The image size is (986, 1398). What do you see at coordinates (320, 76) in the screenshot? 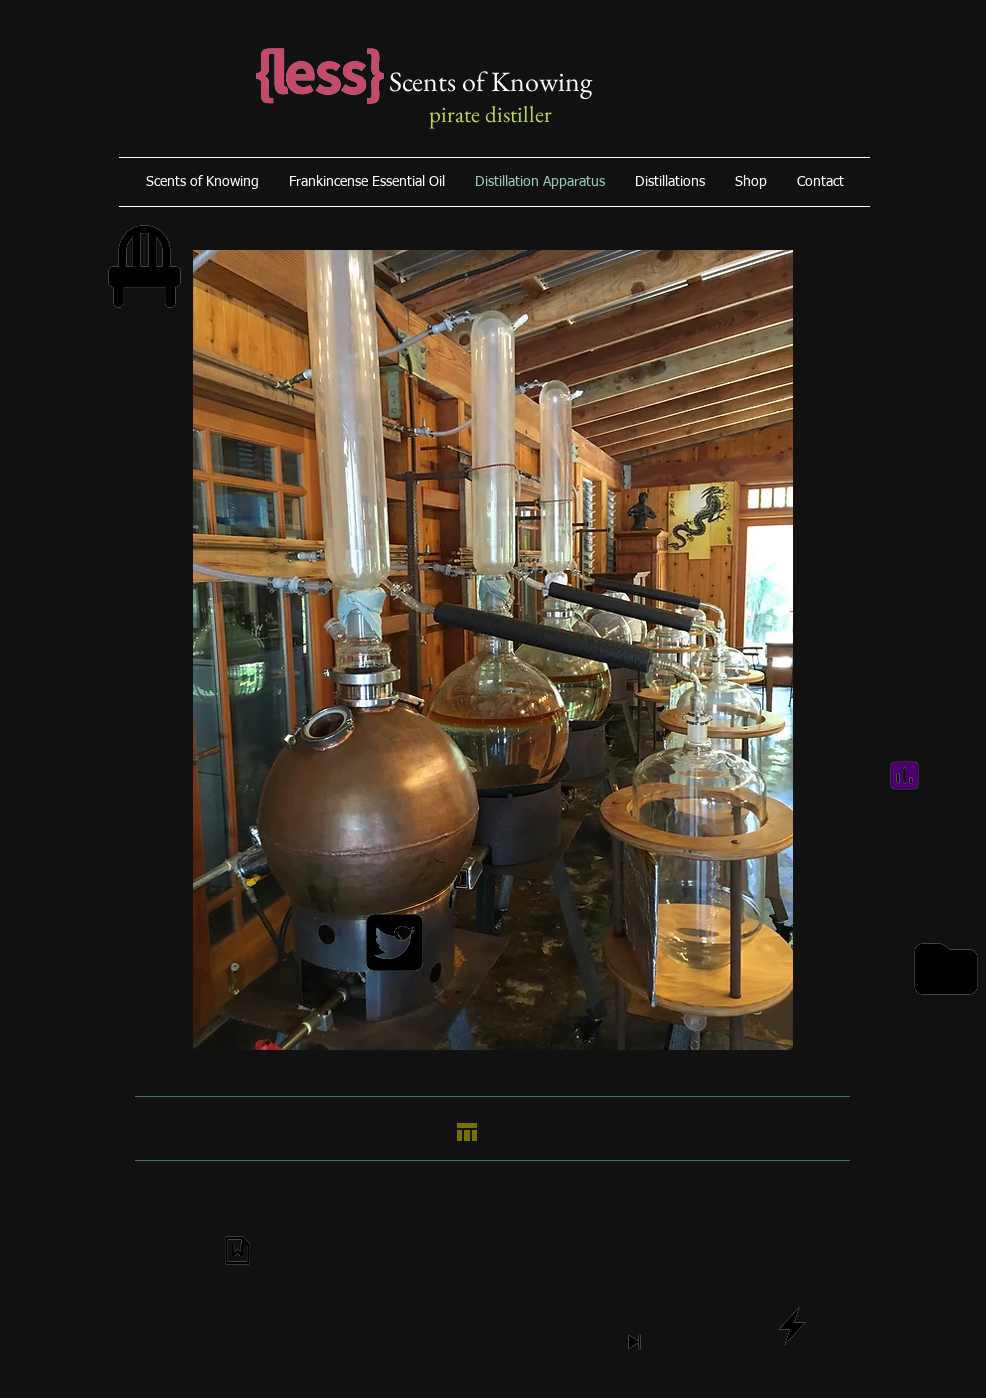
I see `less css preprocessor logo` at bounding box center [320, 76].